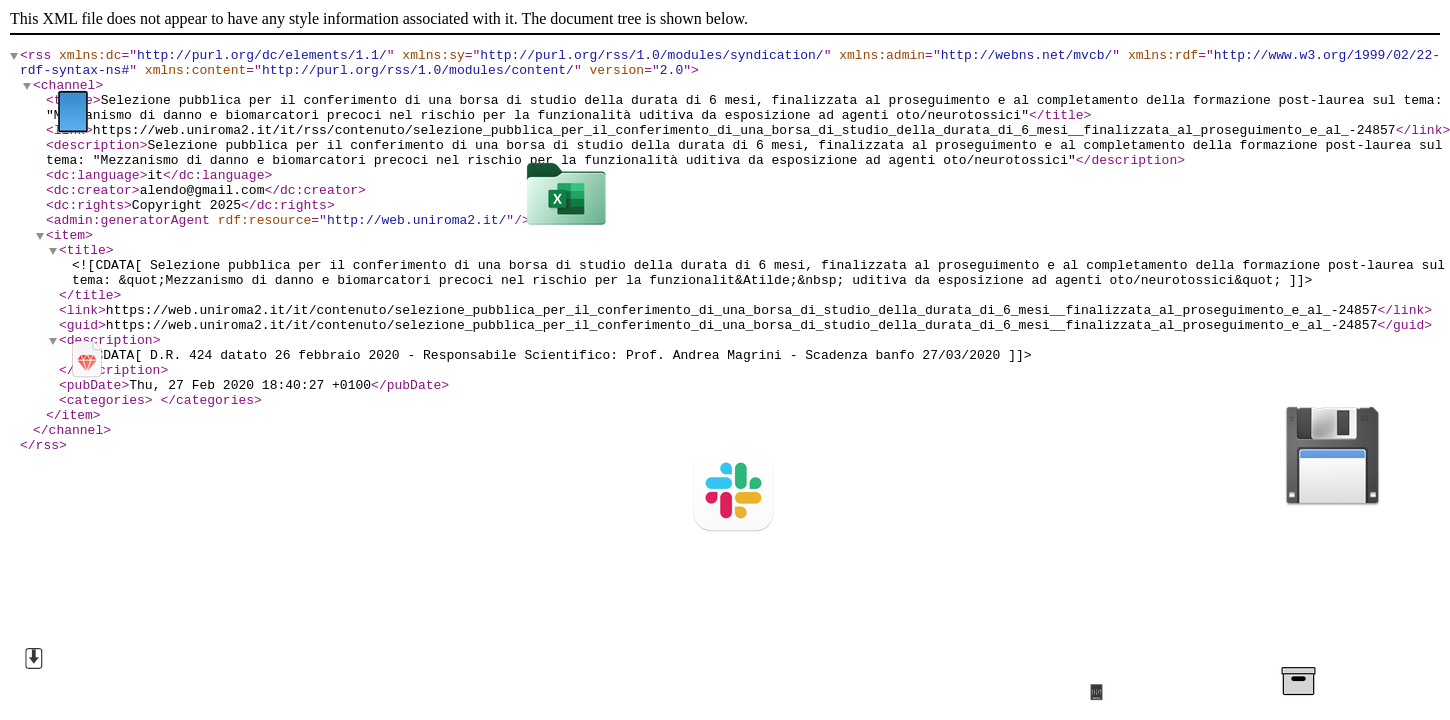 The image size is (1450, 720). I want to click on open folder containing Excel spreadsheets, so click(566, 196).